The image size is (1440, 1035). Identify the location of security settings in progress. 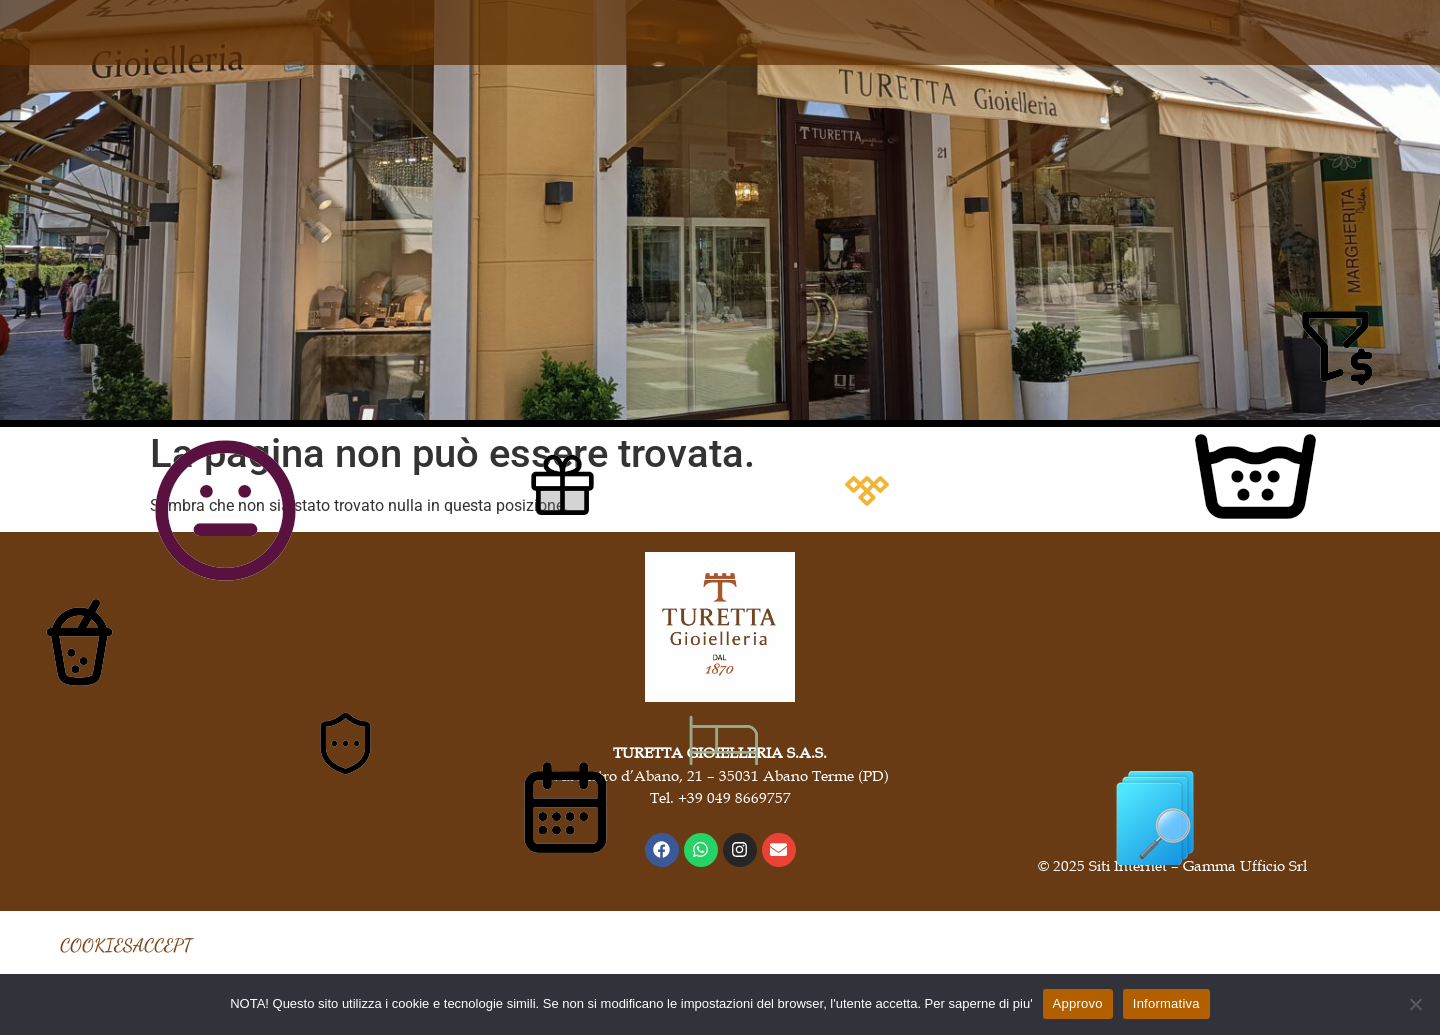
(345, 743).